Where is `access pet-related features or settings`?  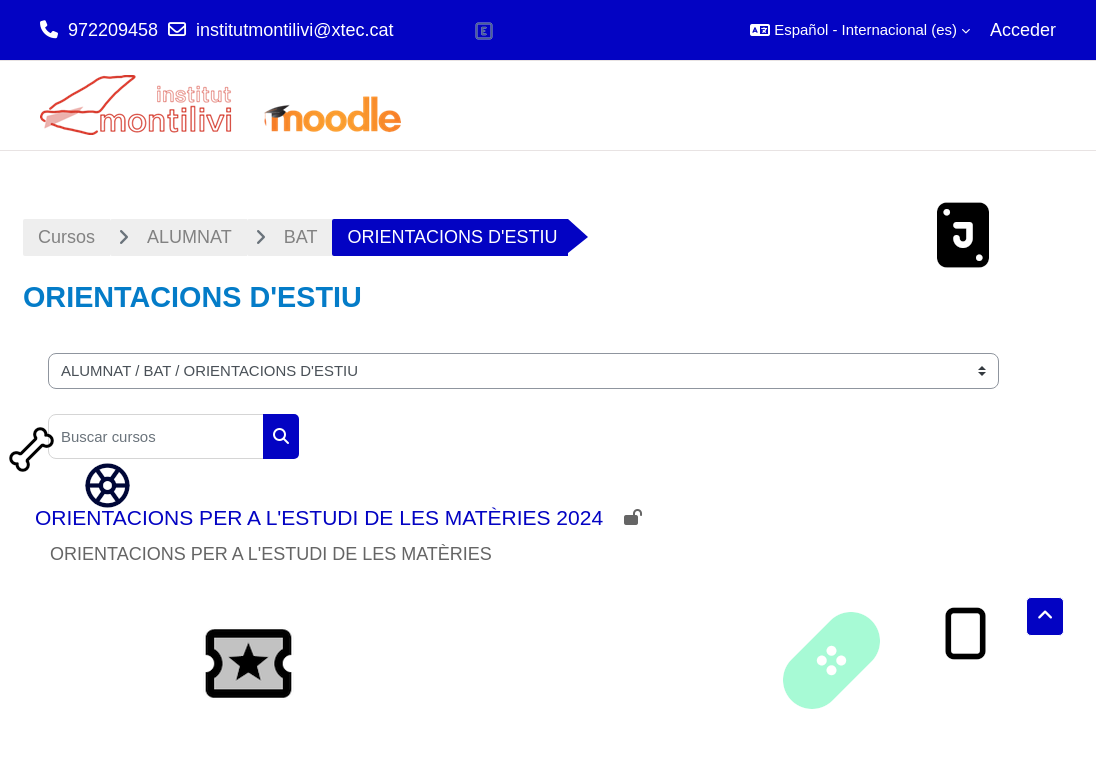 access pet-related features or settings is located at coordinates (31, 449).